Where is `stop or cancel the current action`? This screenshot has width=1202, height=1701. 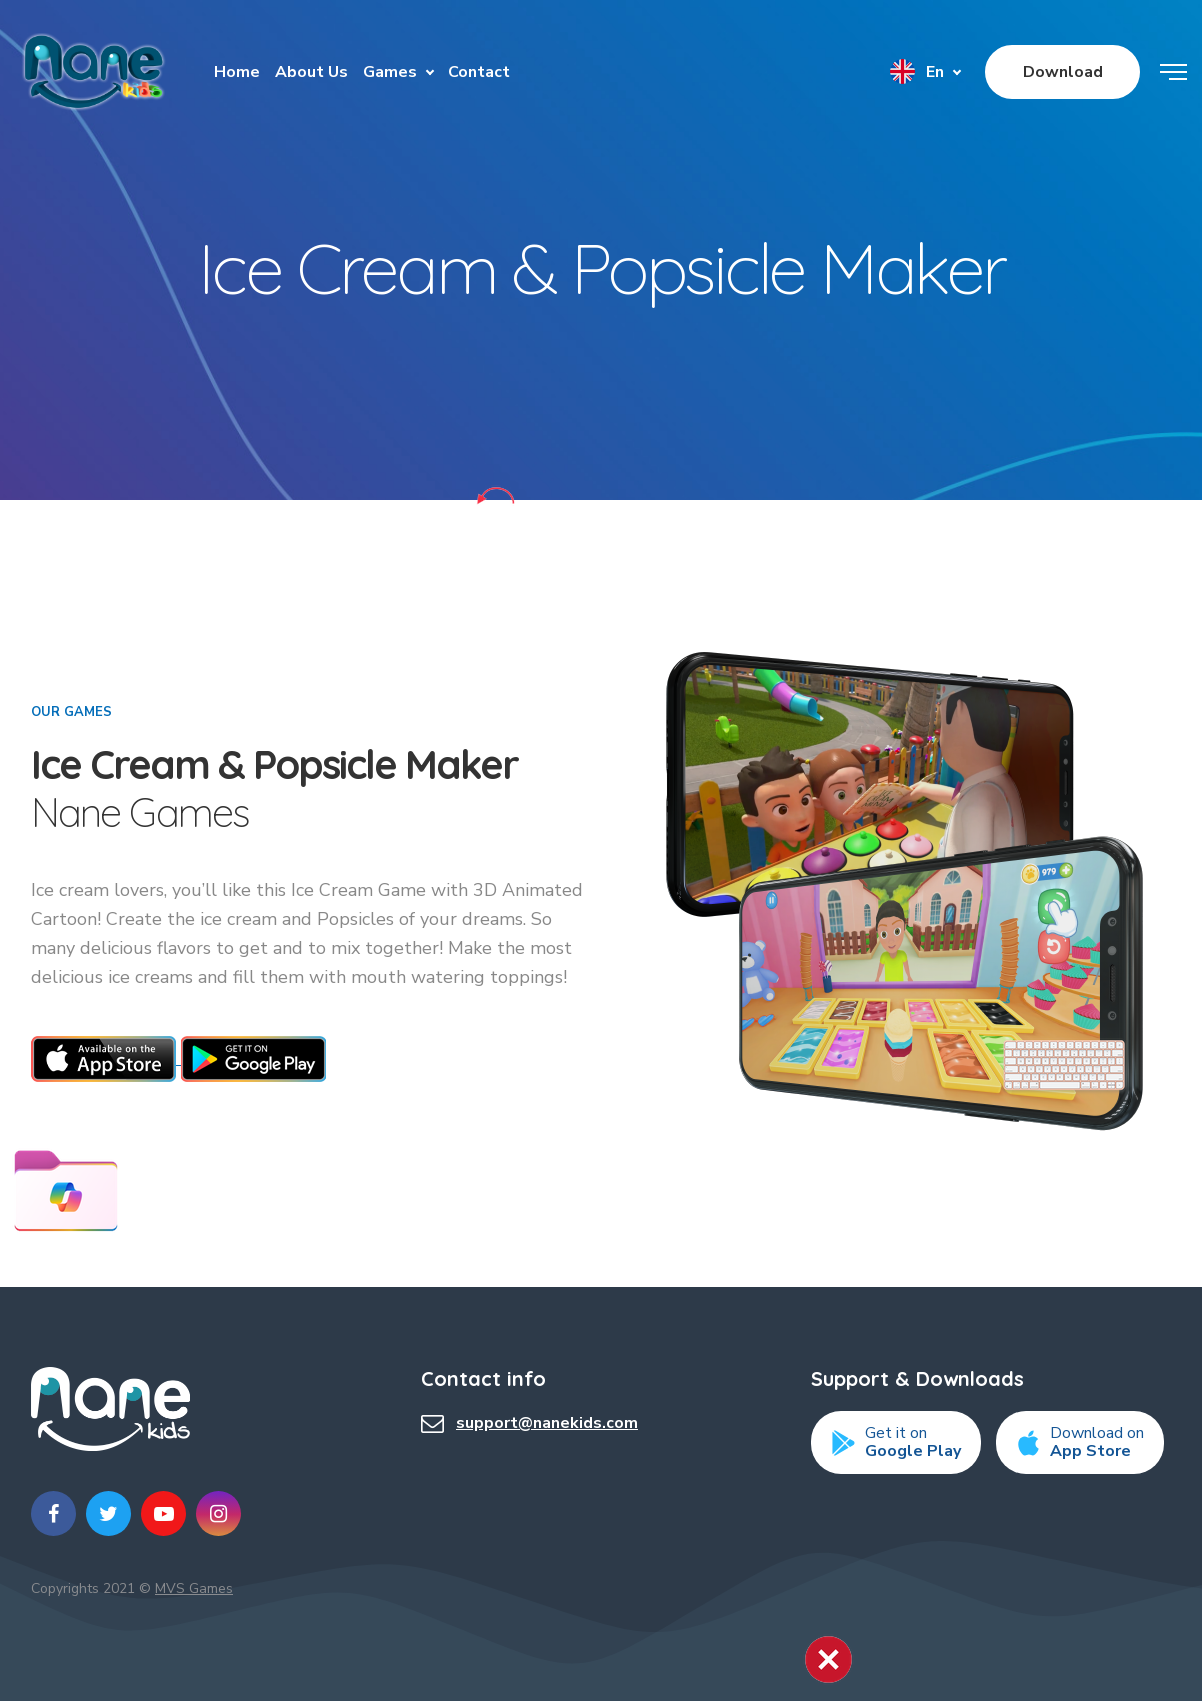
stop or cancel the current action is located at coordinates (828, 1659).